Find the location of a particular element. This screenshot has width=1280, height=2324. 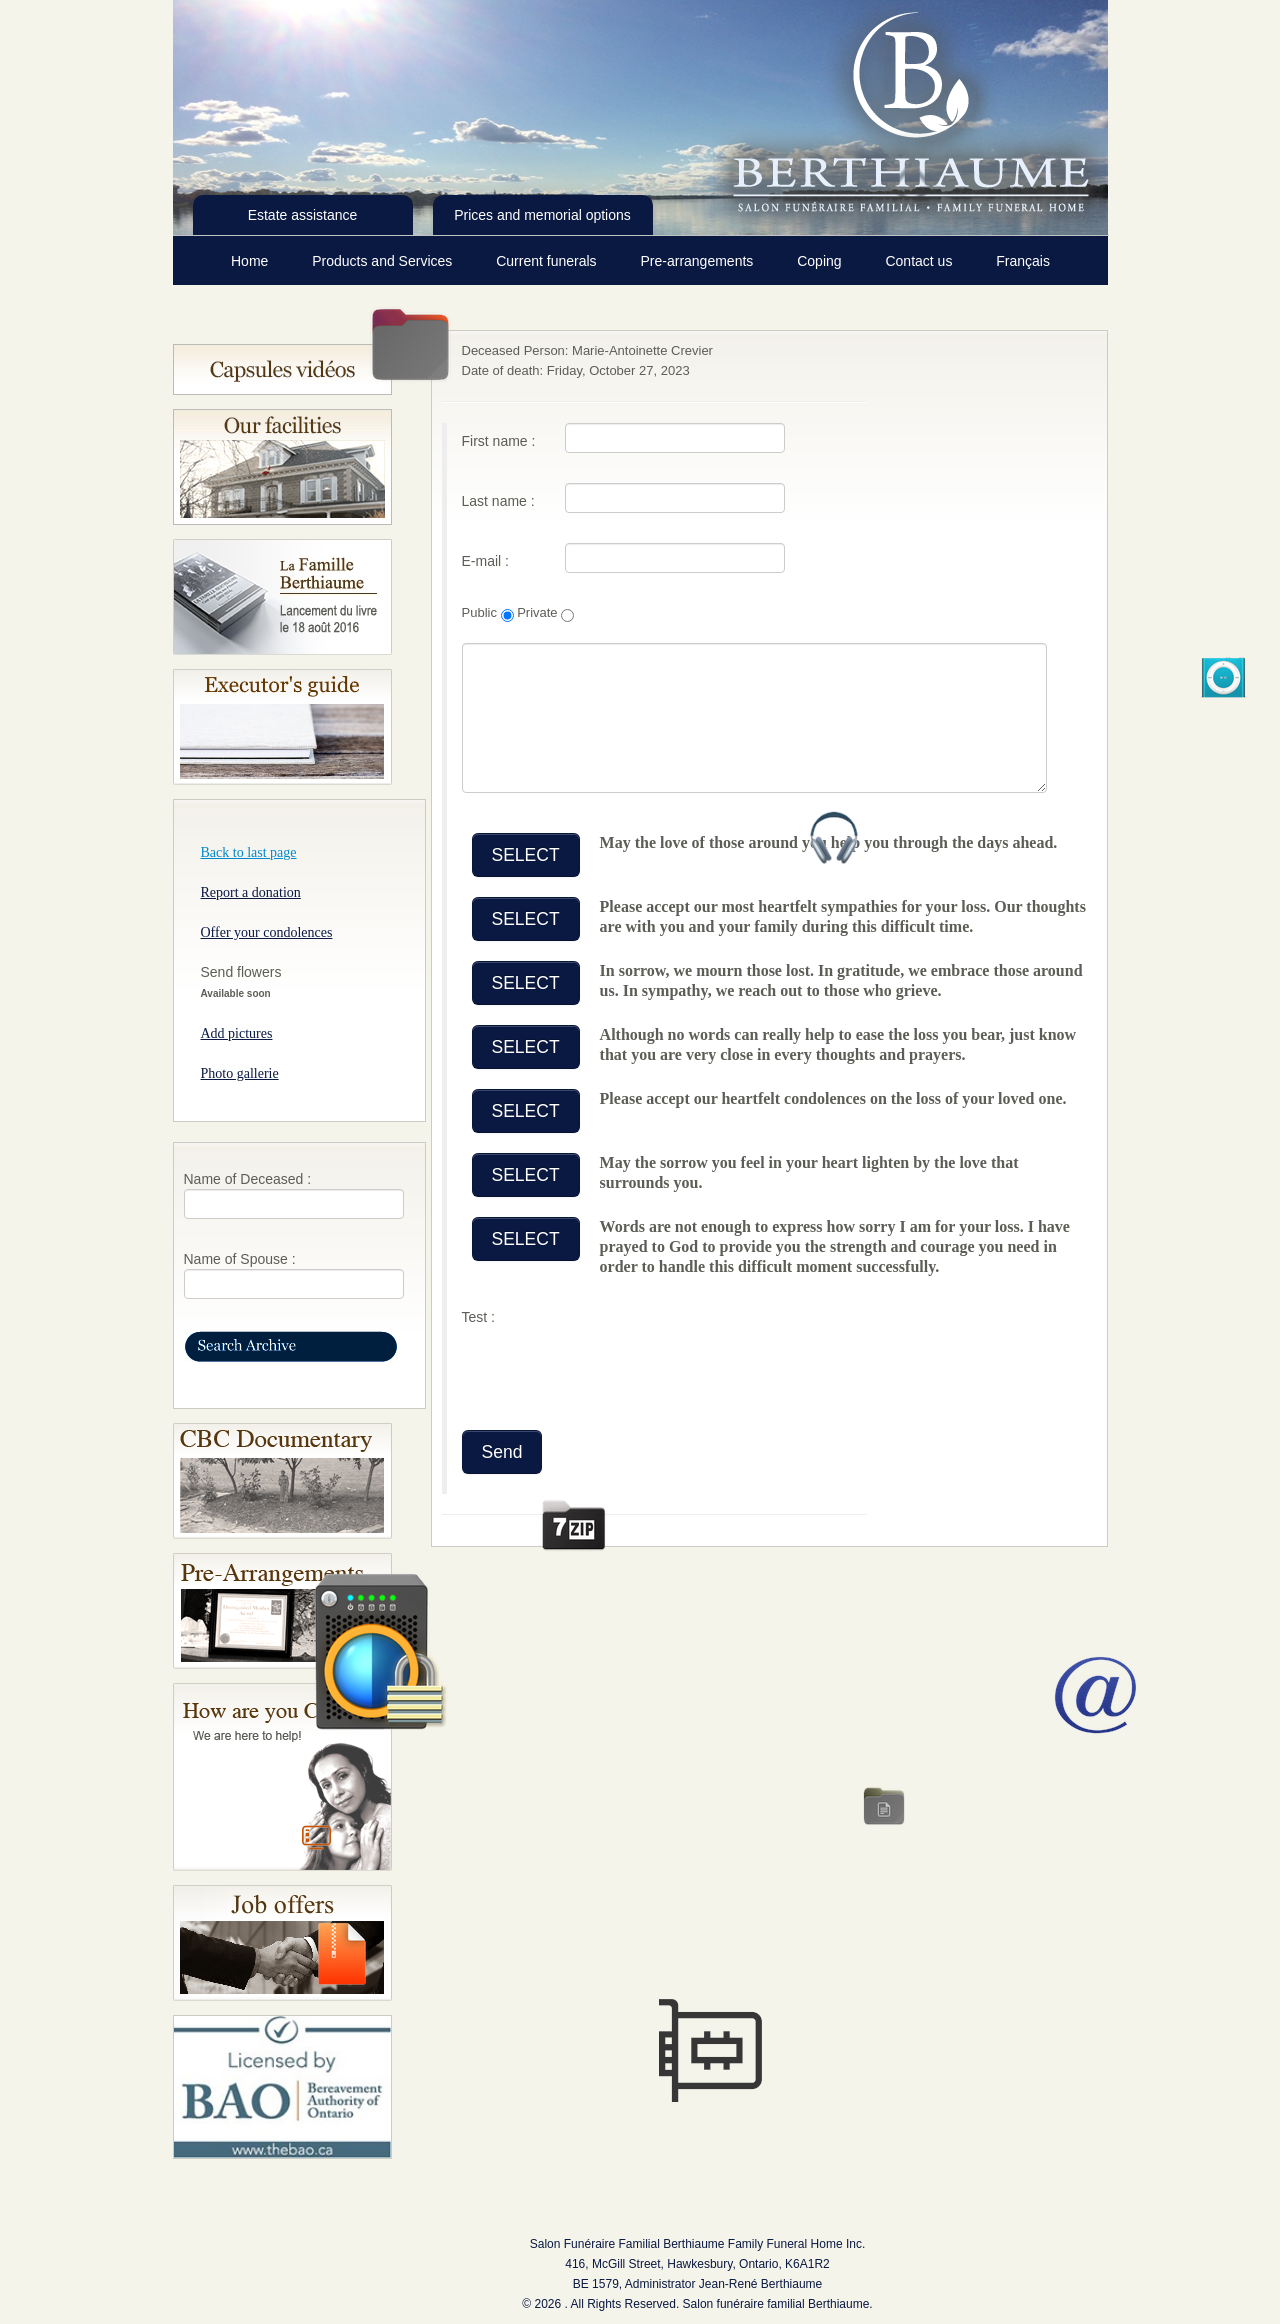

indicates a locked RAID 1 storage array is located at coordinates (371, 1651).